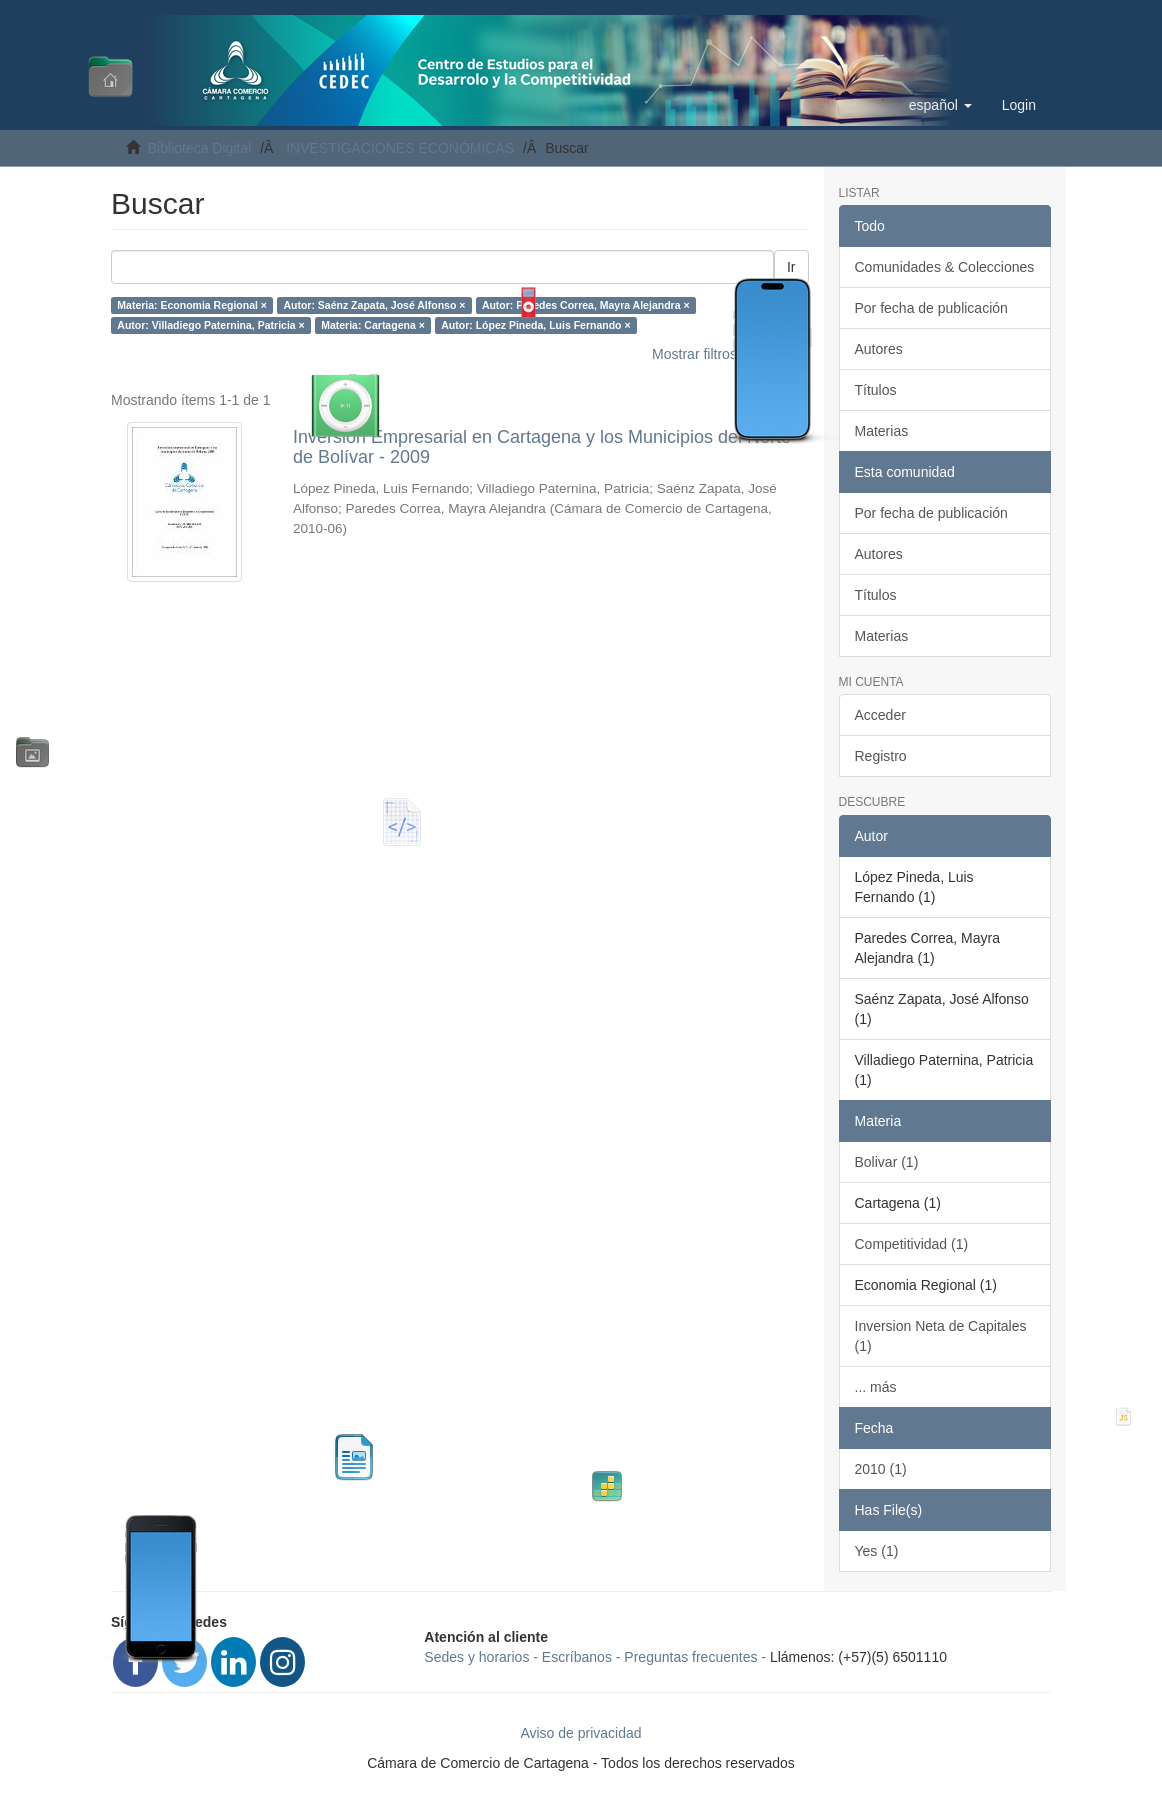  Describe the element at coordinates (32, 751) in the screenshot. I see `open your pictures folder` at that location.